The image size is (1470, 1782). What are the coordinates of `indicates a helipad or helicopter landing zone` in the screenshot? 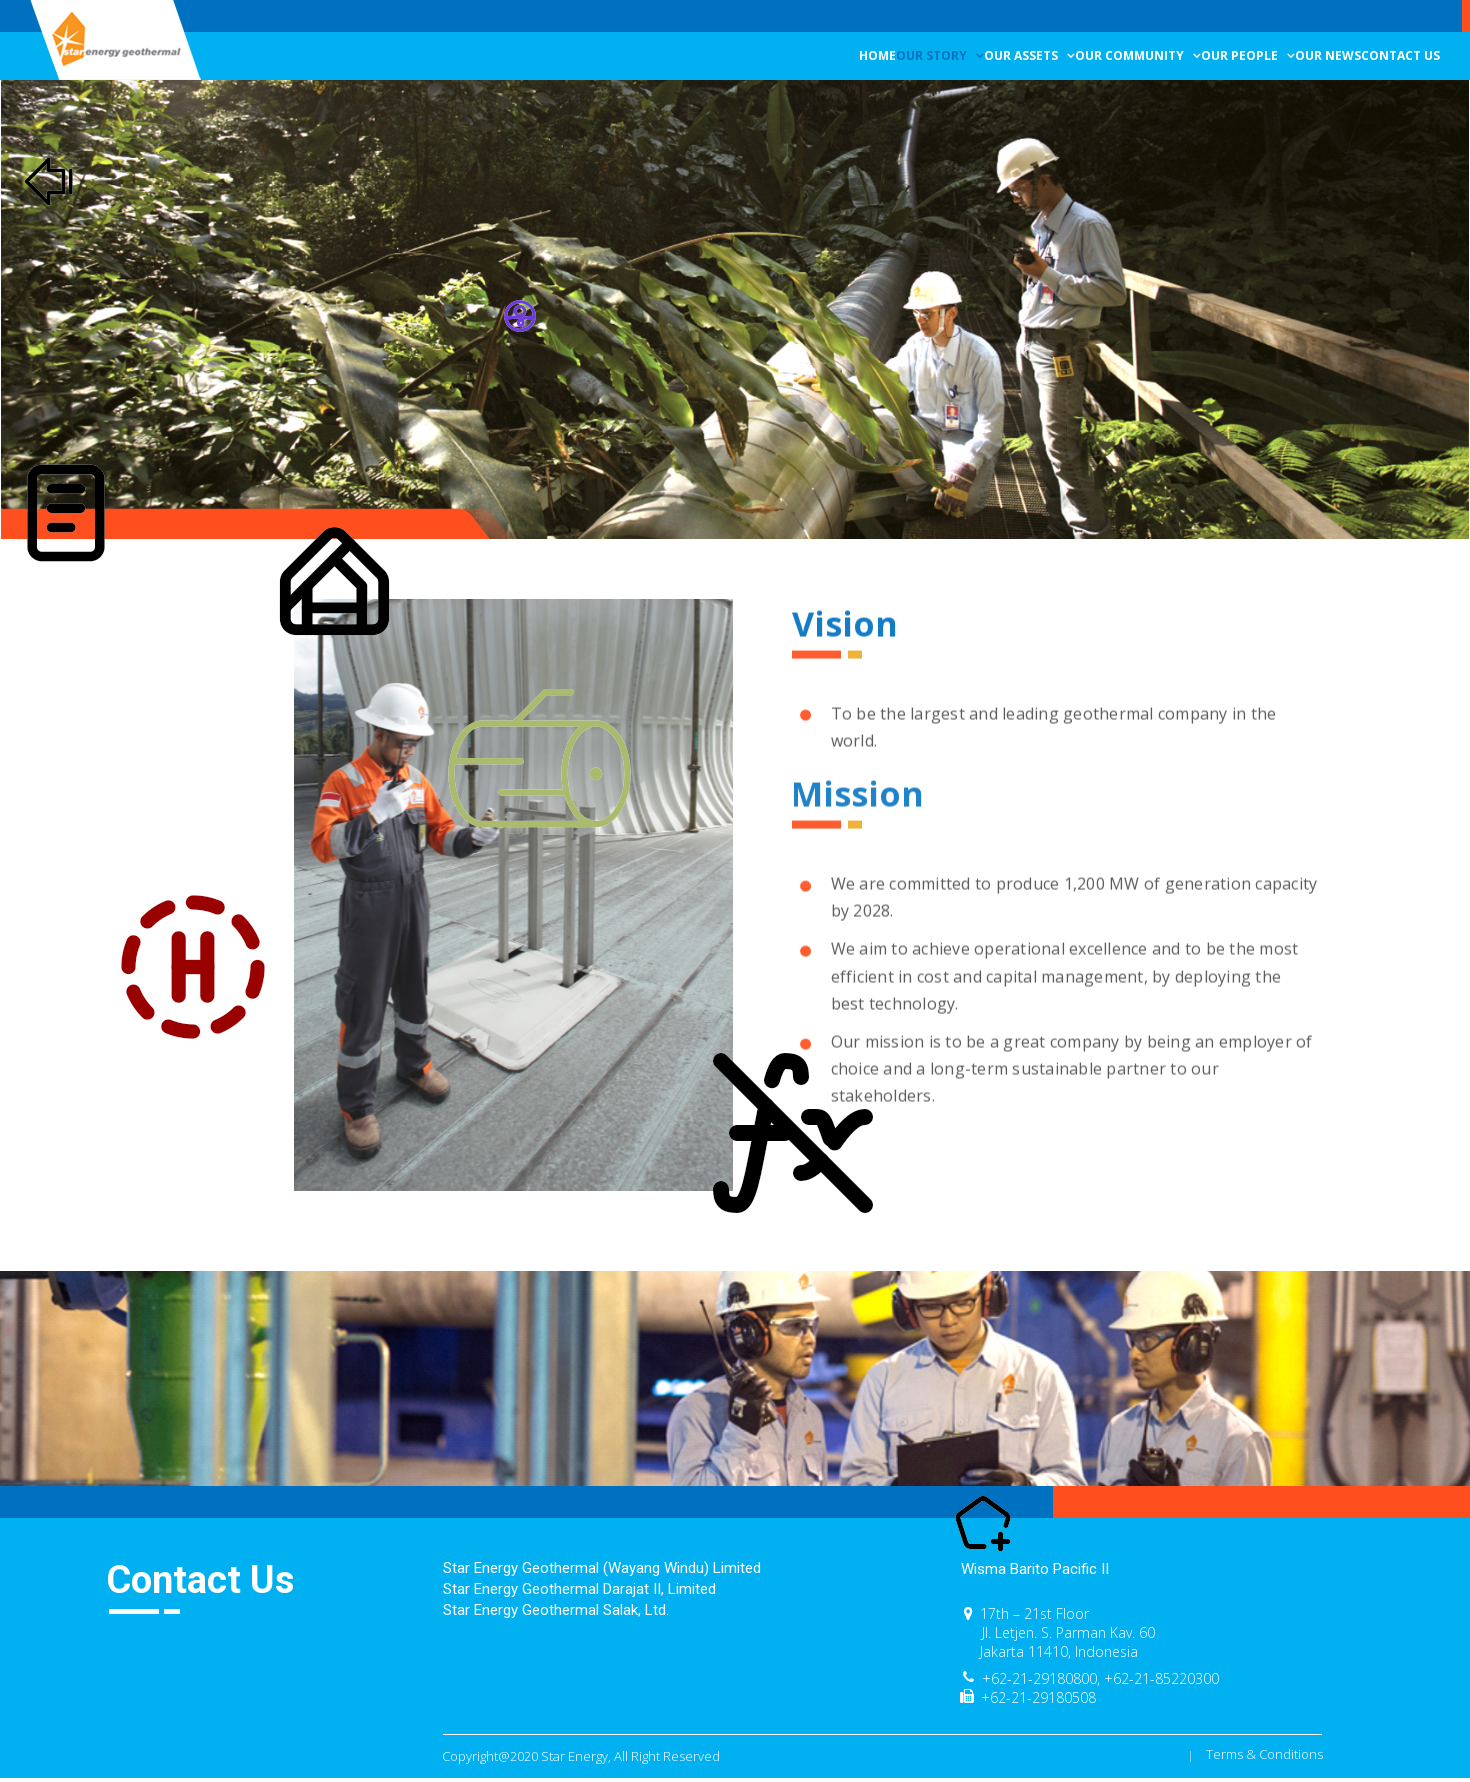 It's located at (193, 967).